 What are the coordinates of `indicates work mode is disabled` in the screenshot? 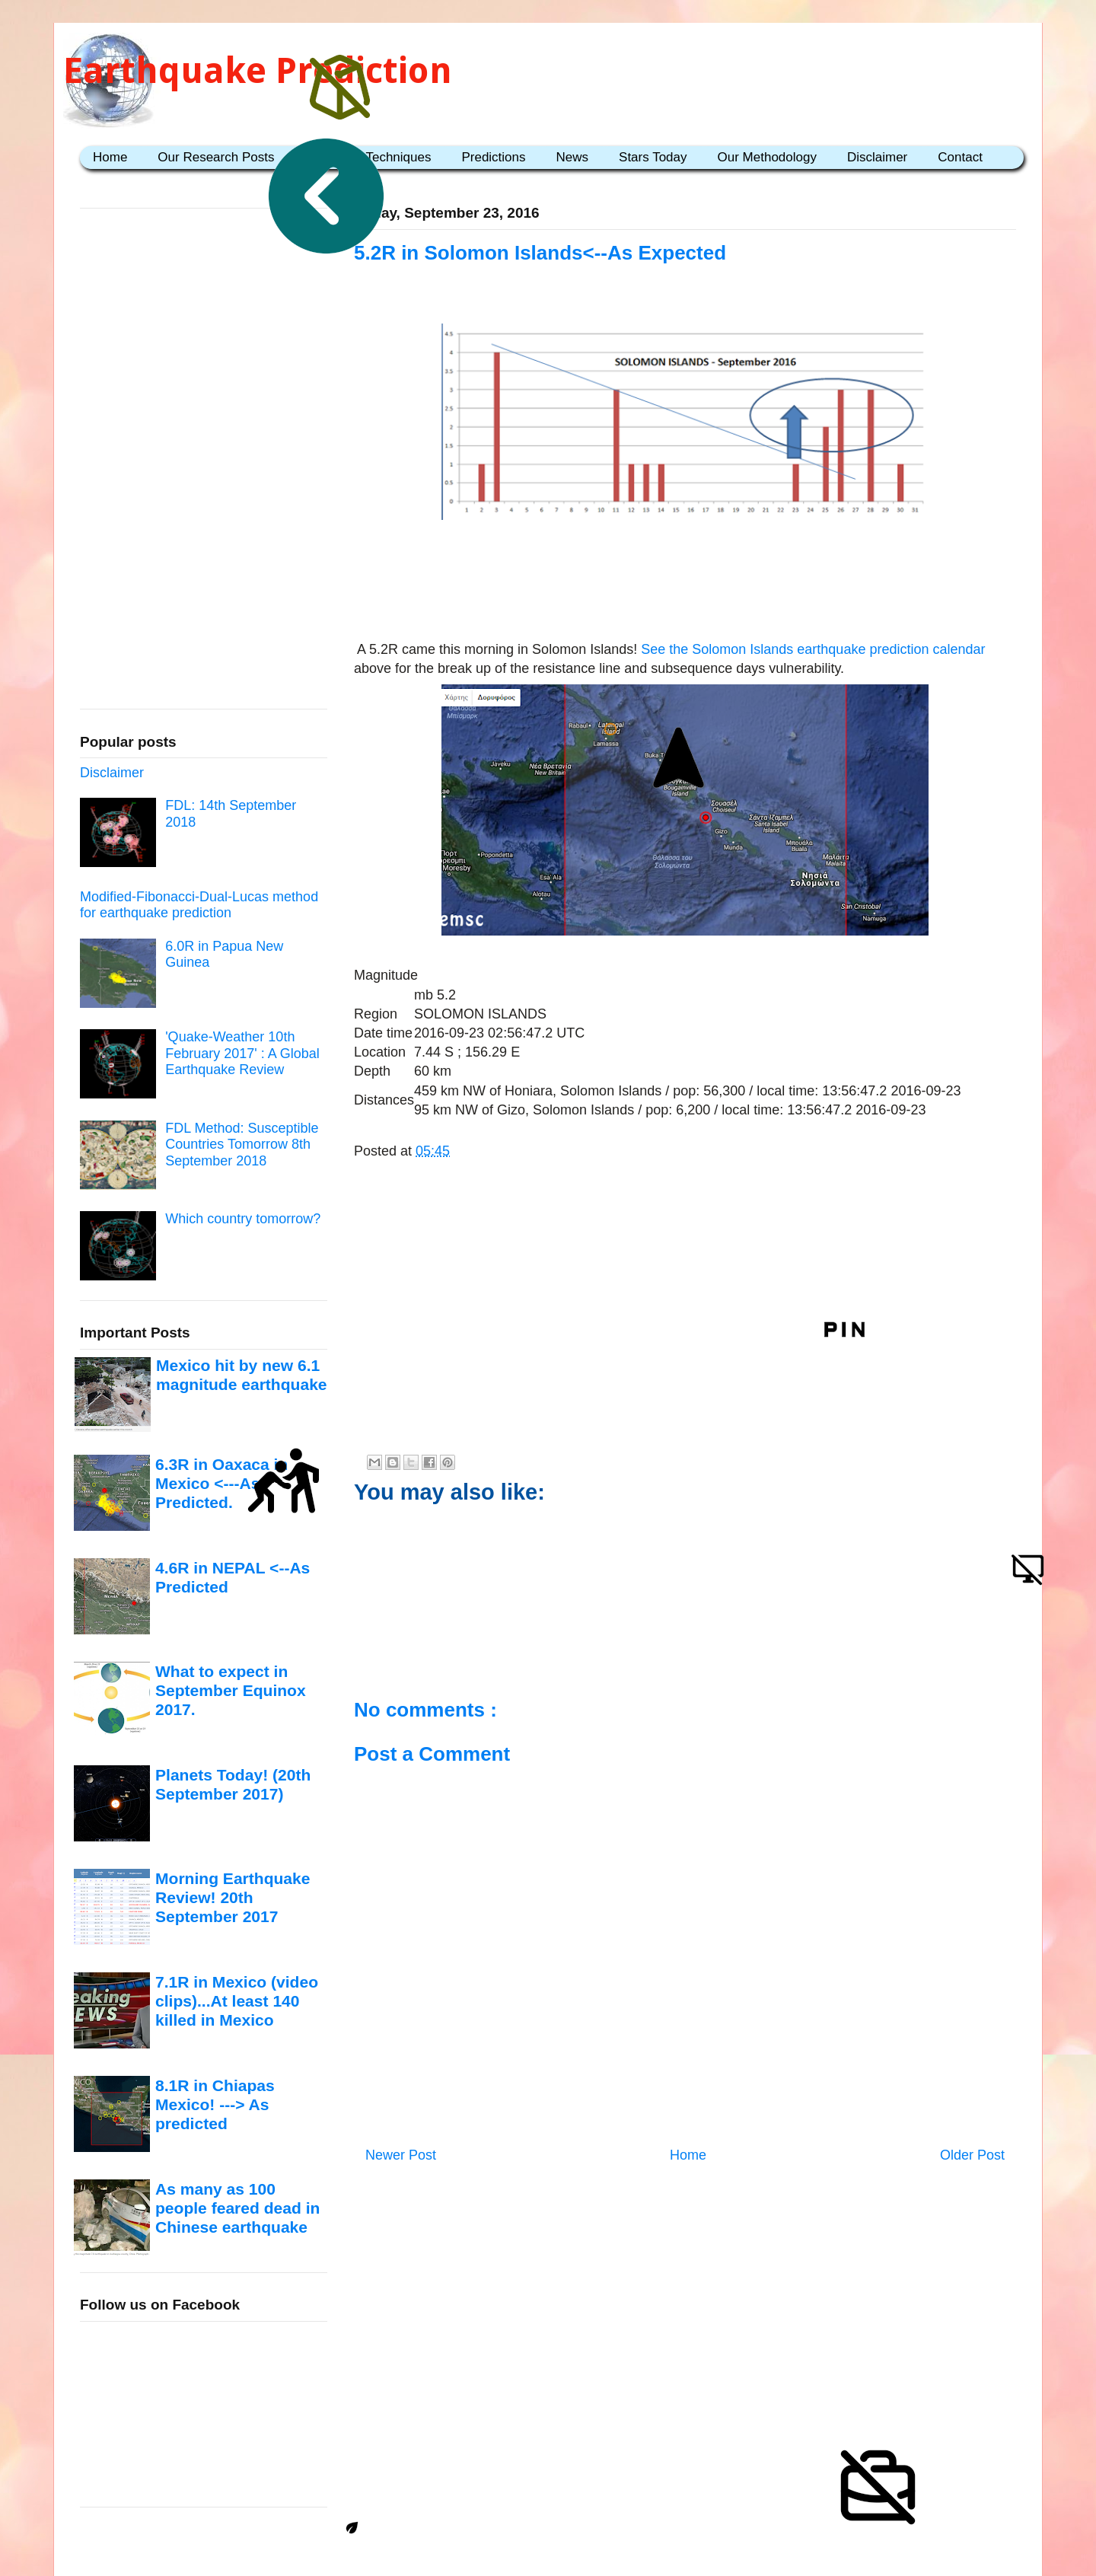 It's located at (878, 2487).